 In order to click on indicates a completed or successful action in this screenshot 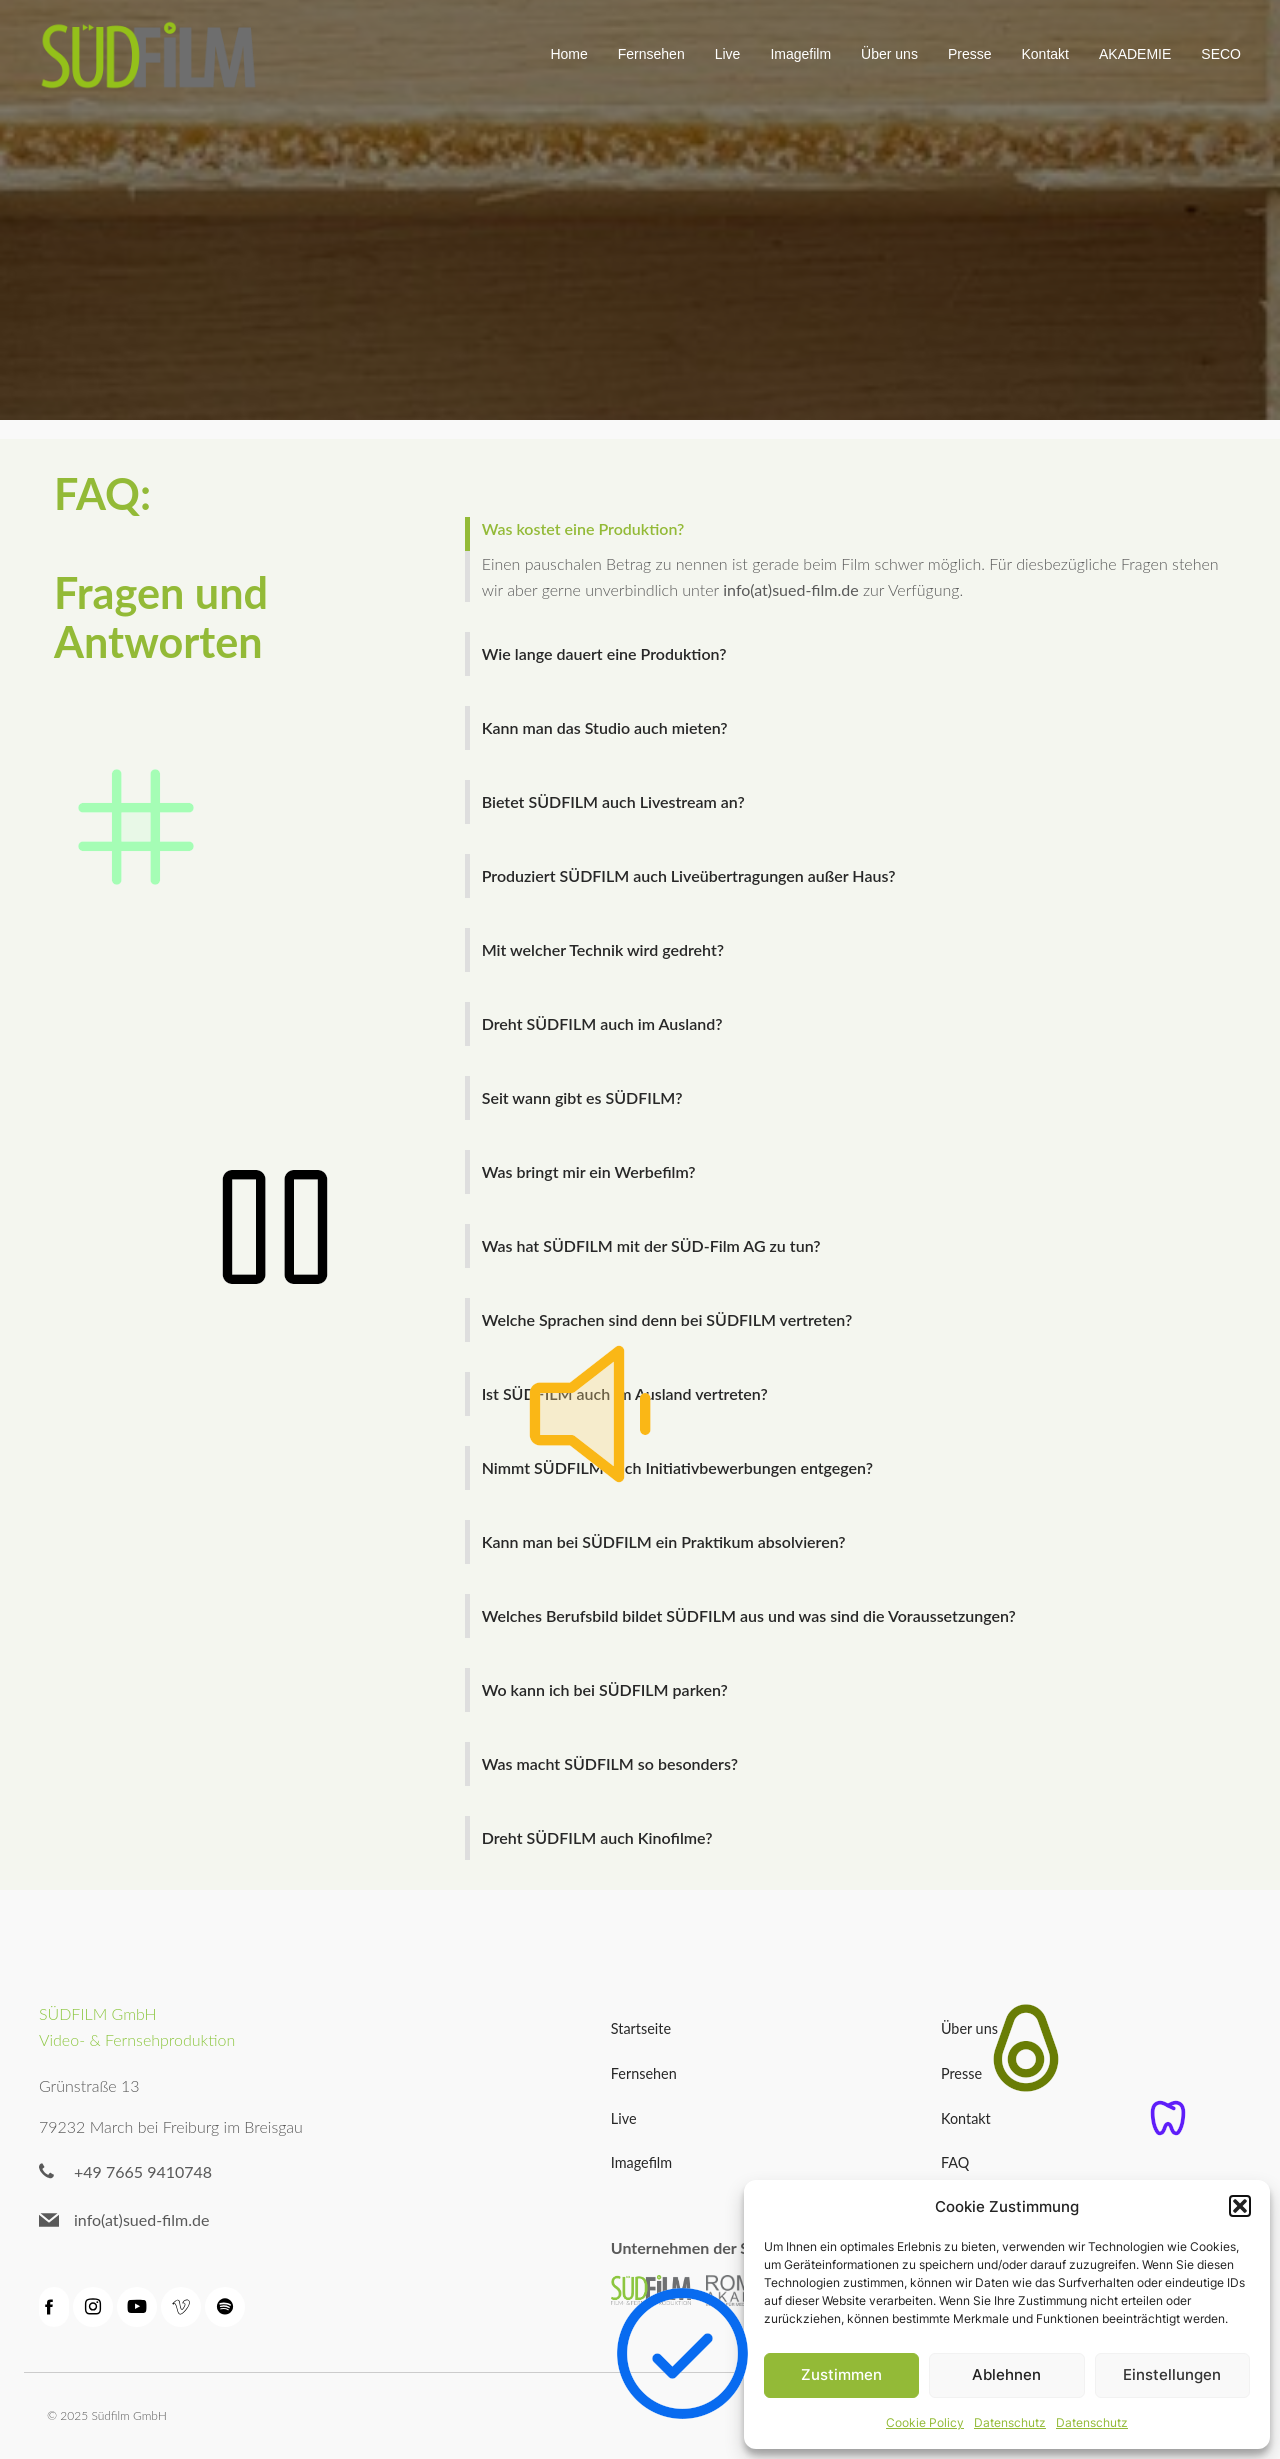, I will do `click(682, 2353)`.